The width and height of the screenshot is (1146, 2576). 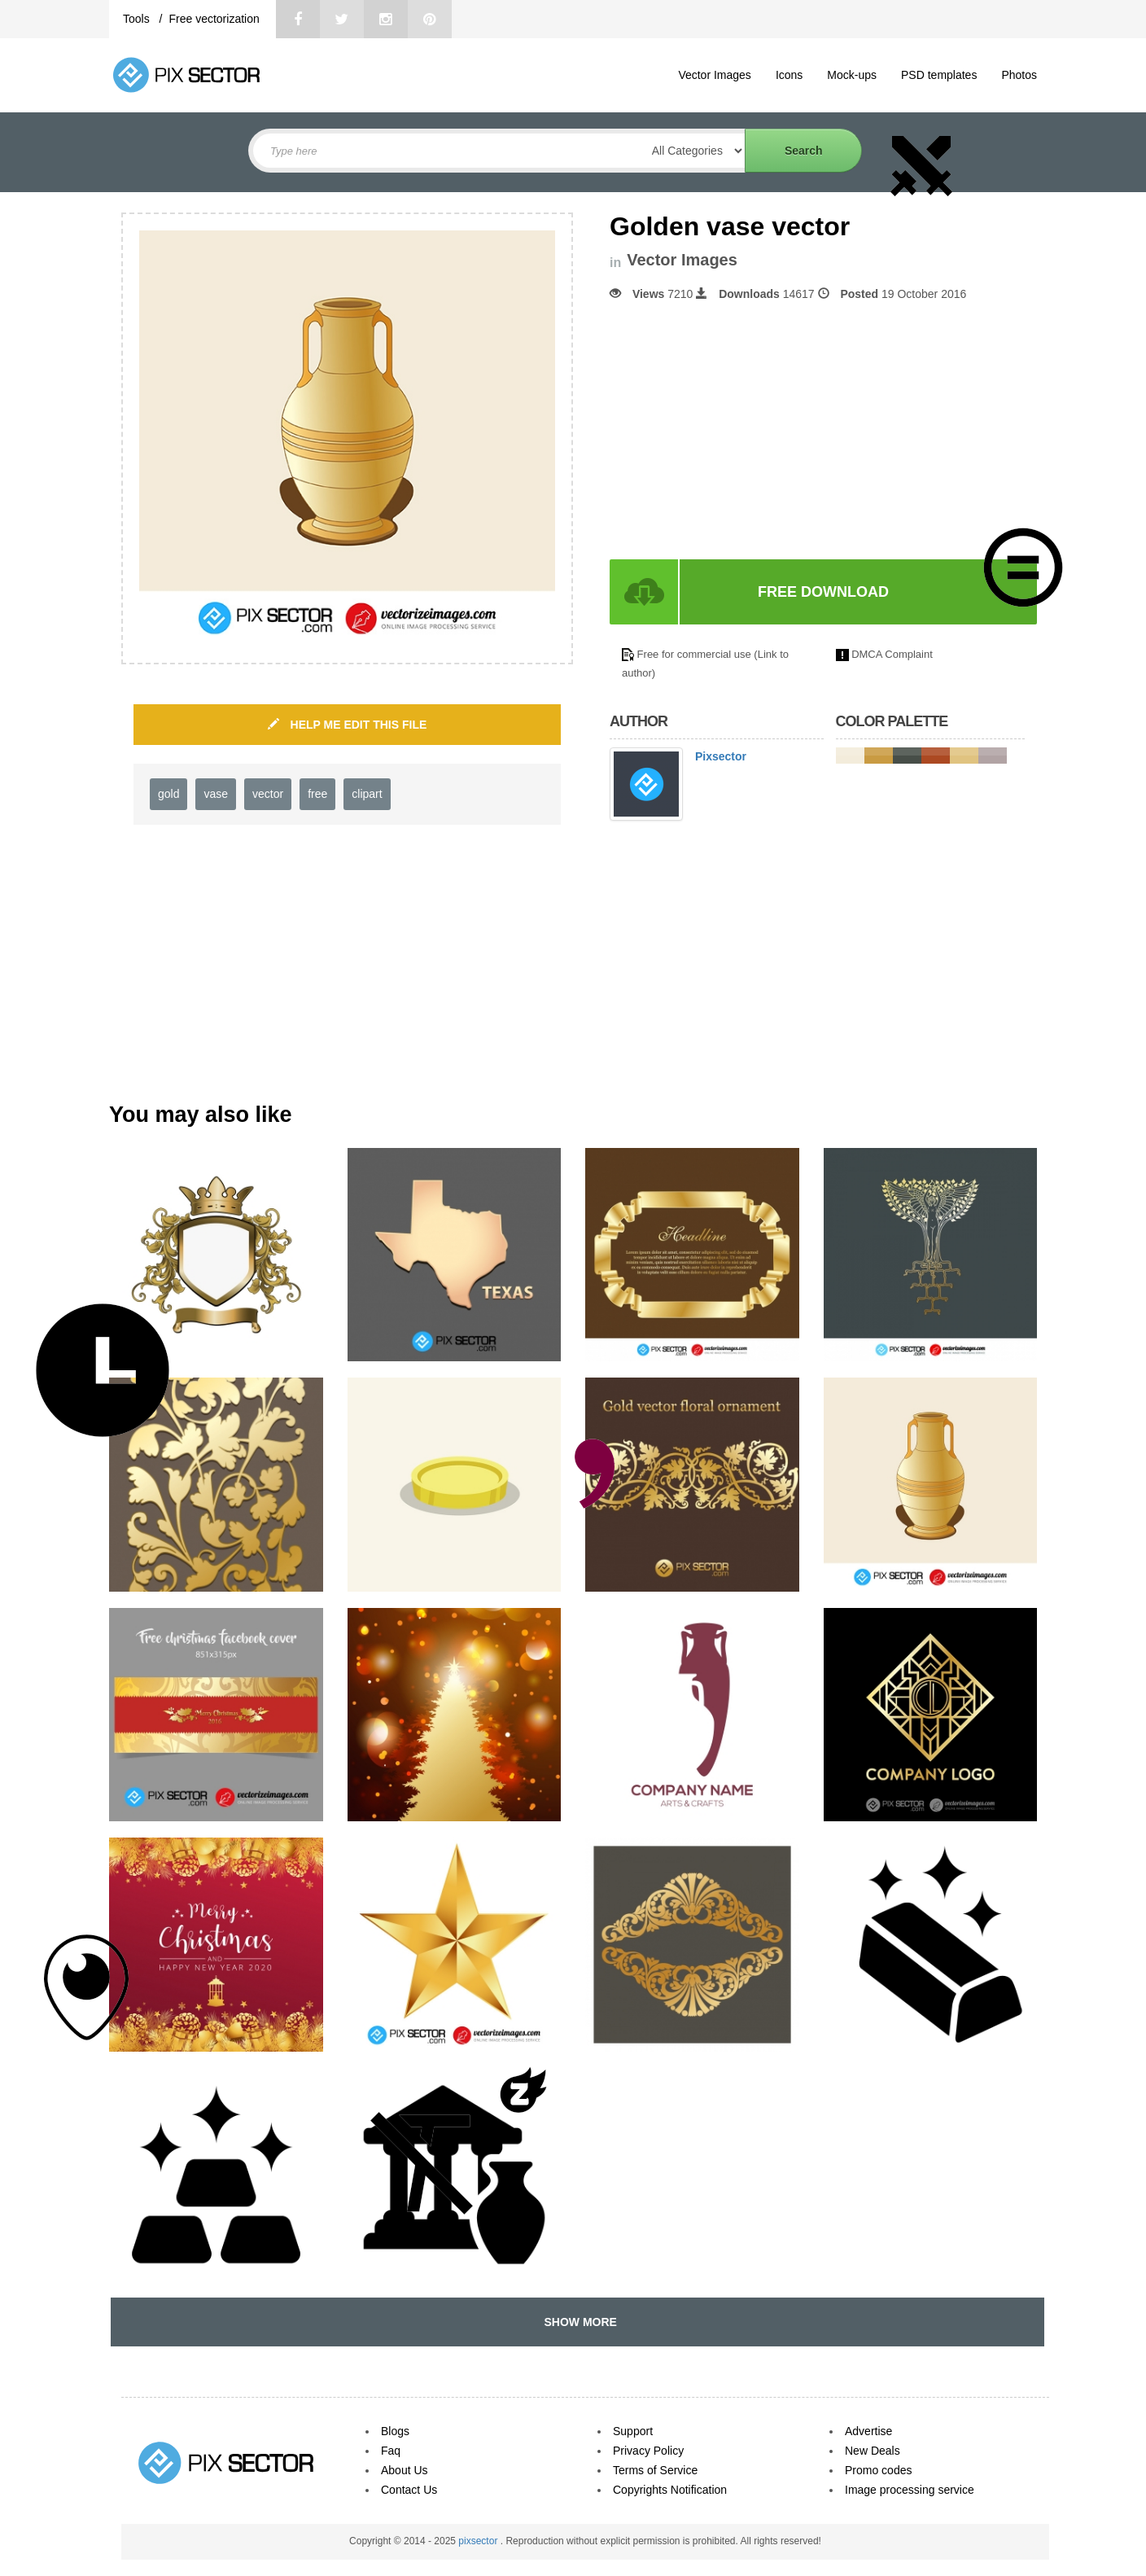 I want to click on insert a closing quotation mark, so click(x=594, y=1472).